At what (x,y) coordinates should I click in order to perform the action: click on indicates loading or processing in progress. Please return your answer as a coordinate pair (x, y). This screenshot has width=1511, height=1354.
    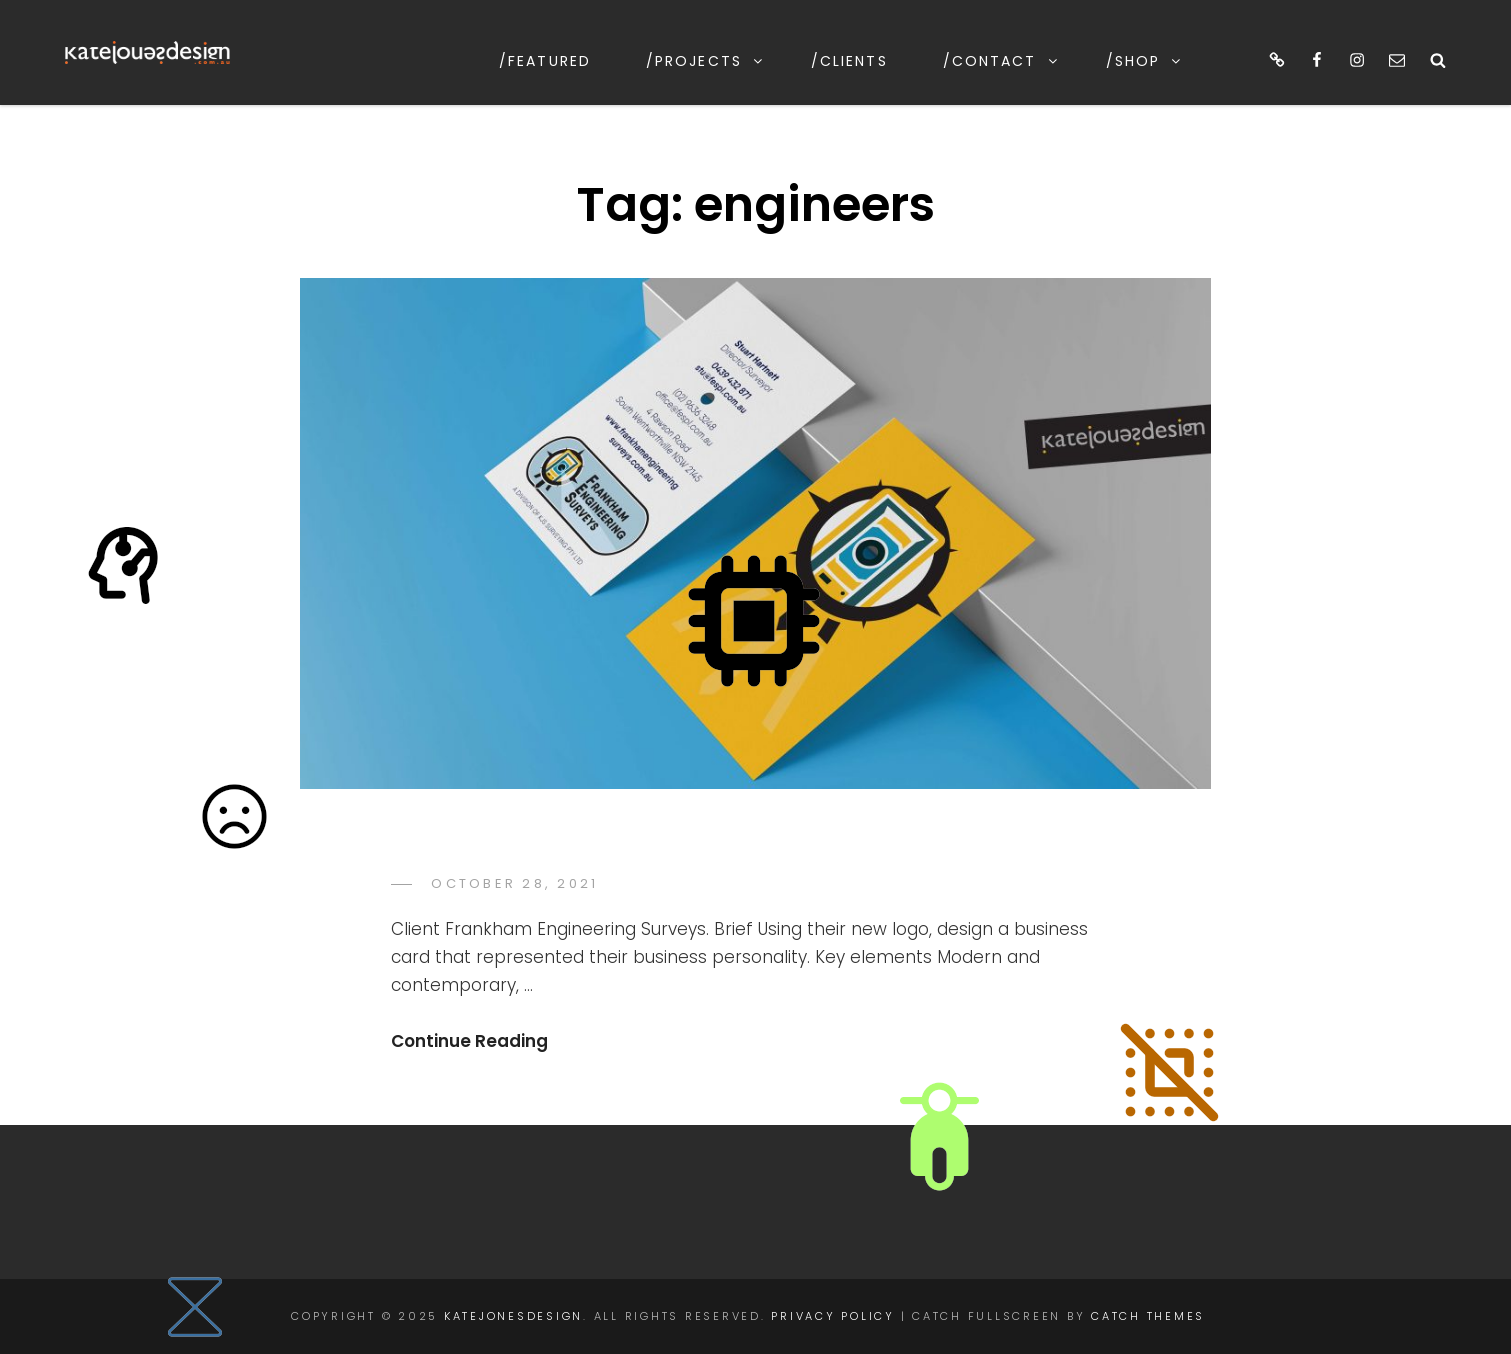
    Looking at the image, I should click on (195, 1307).